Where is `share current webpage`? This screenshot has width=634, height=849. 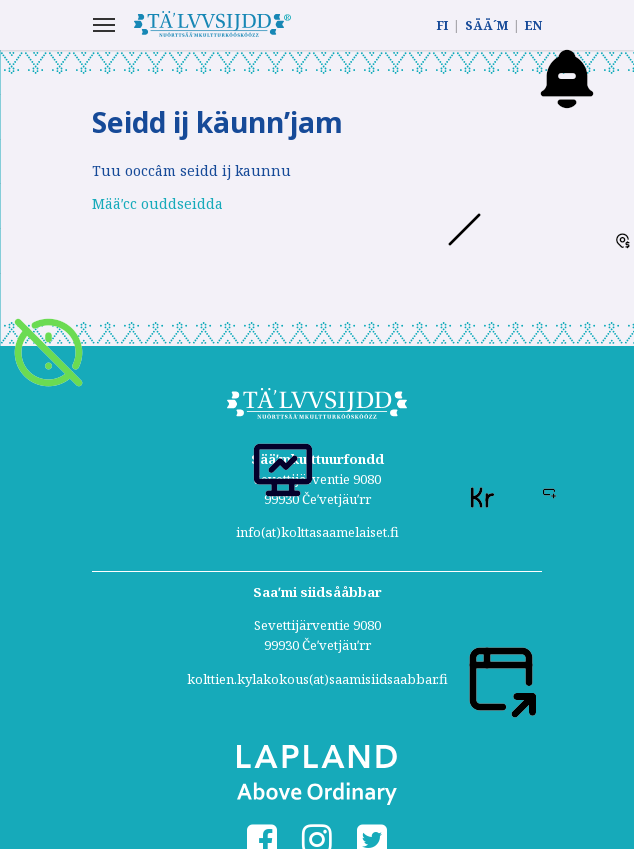
share current webpage is located at coordinates (501, 679).